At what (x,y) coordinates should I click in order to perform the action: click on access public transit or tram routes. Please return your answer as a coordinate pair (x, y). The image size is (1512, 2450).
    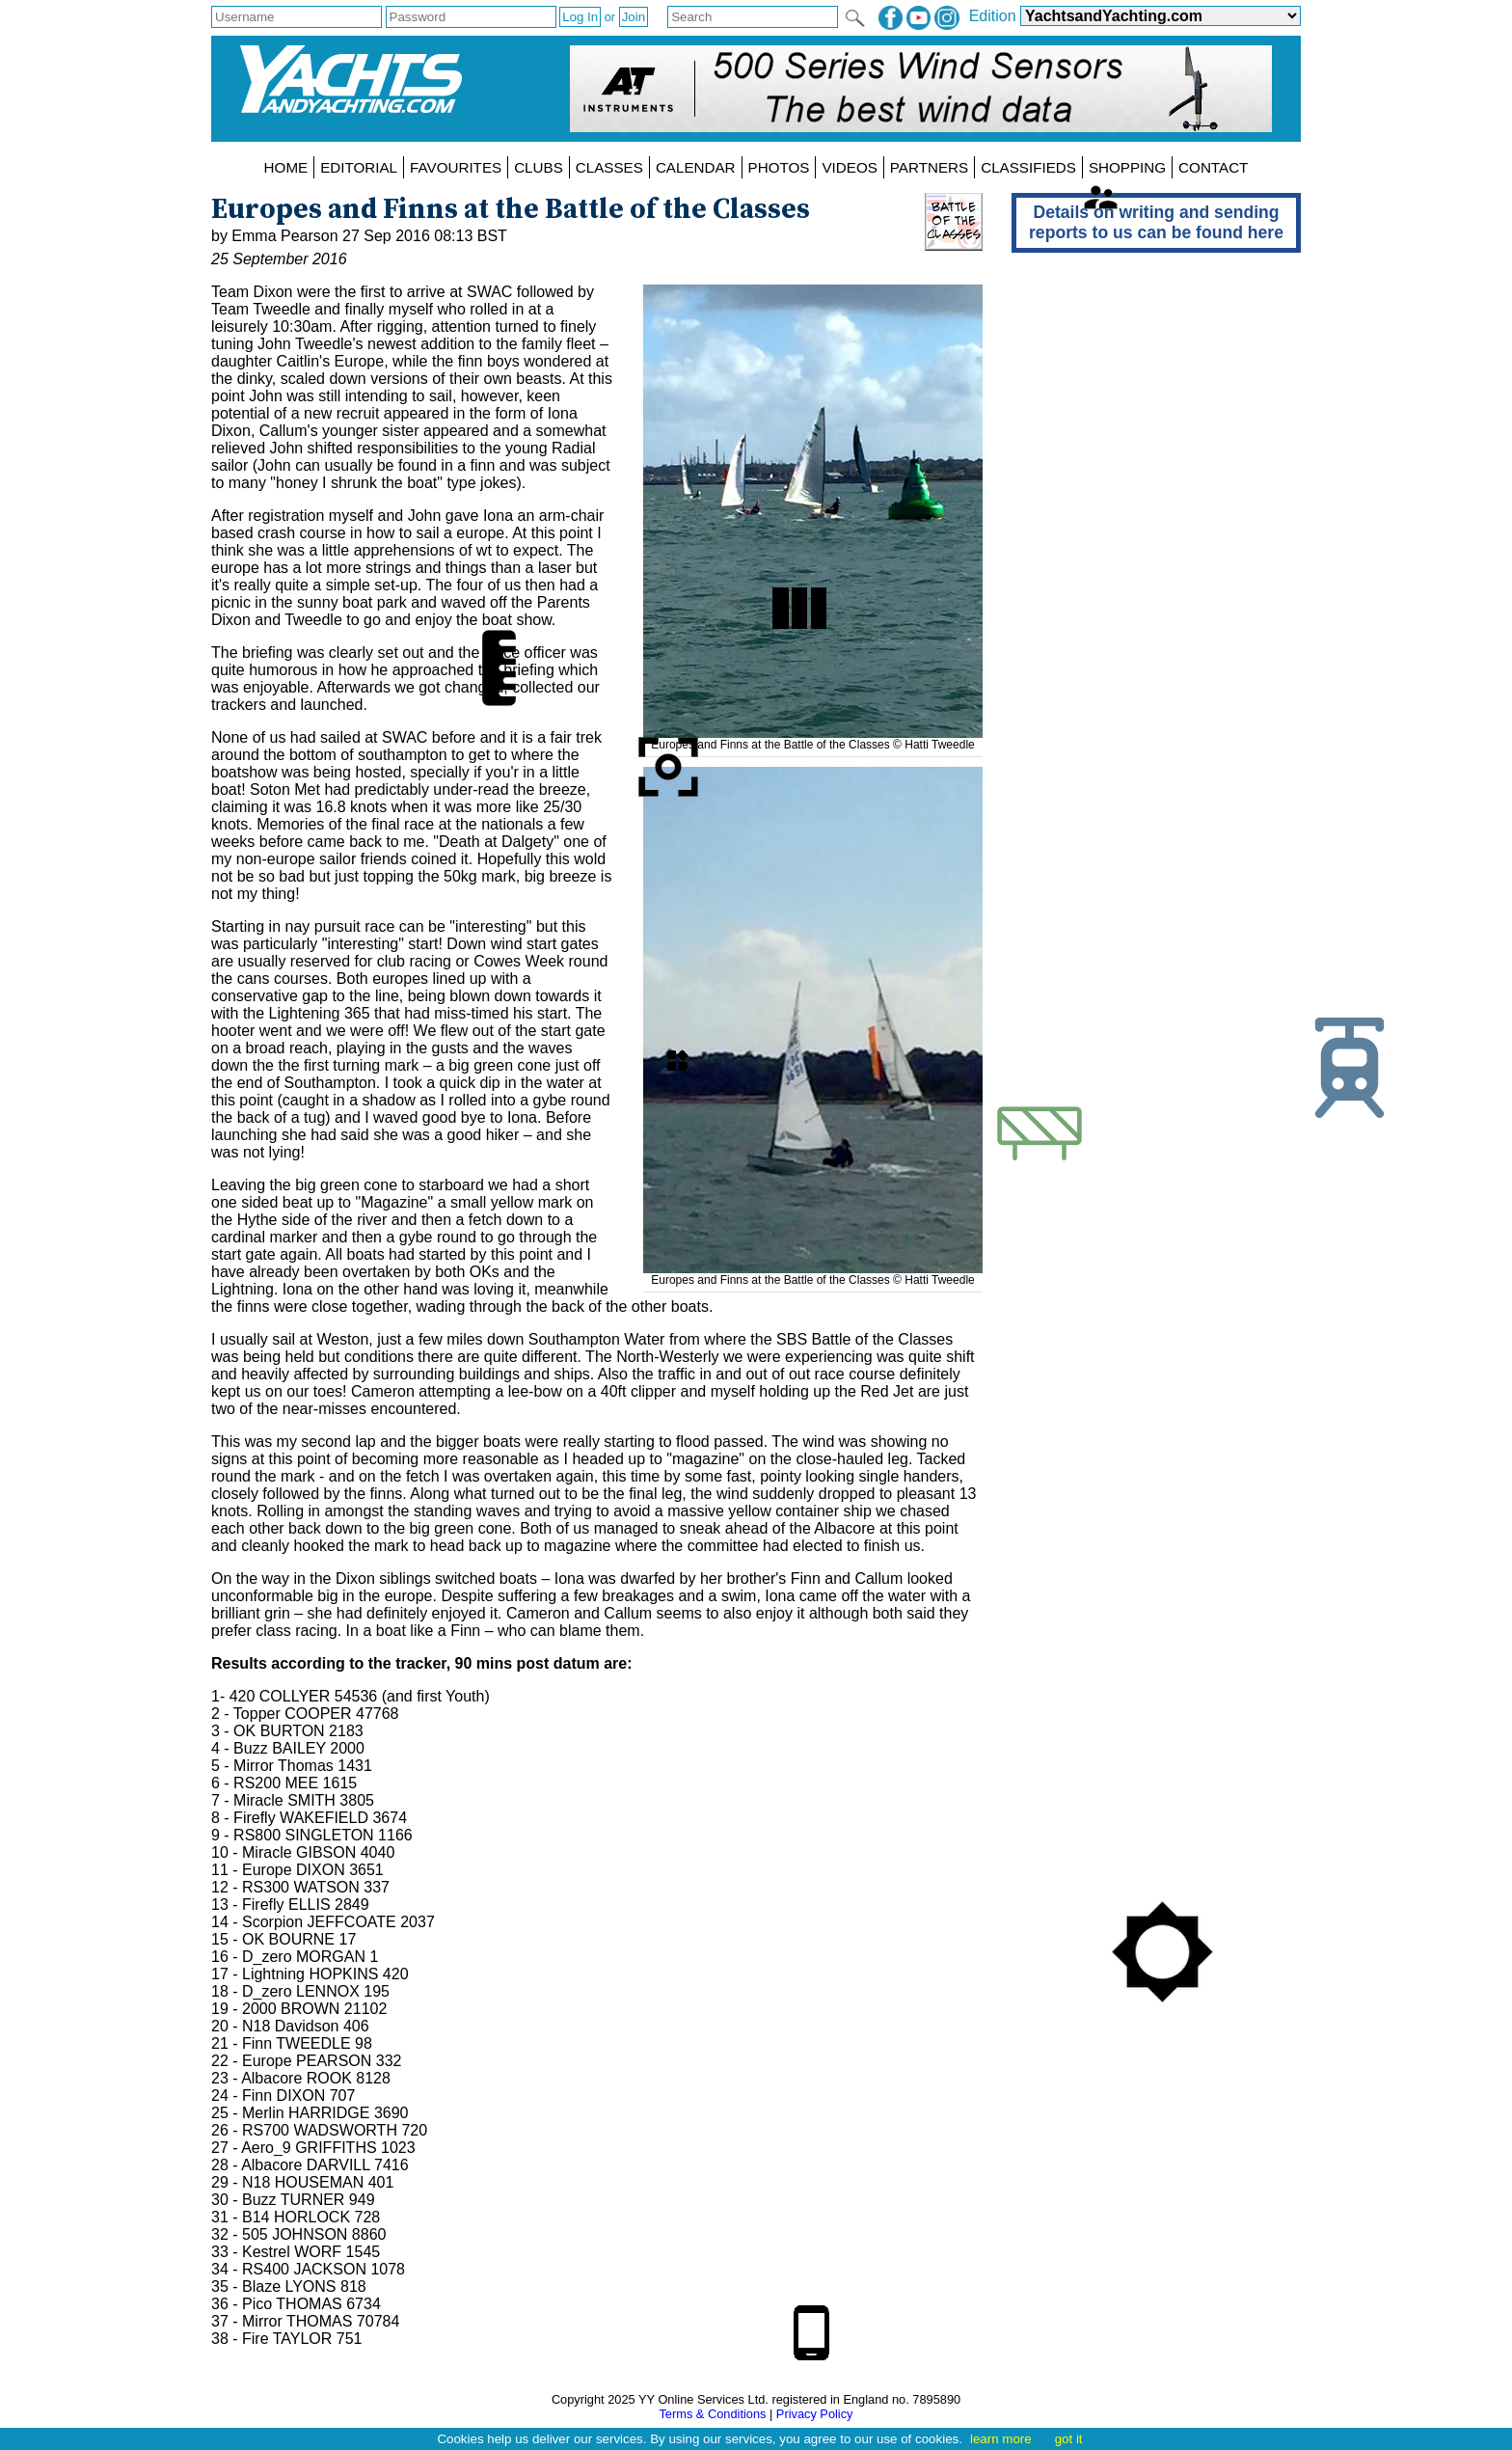
    Looking at the image, I should click on (1349, 1066).